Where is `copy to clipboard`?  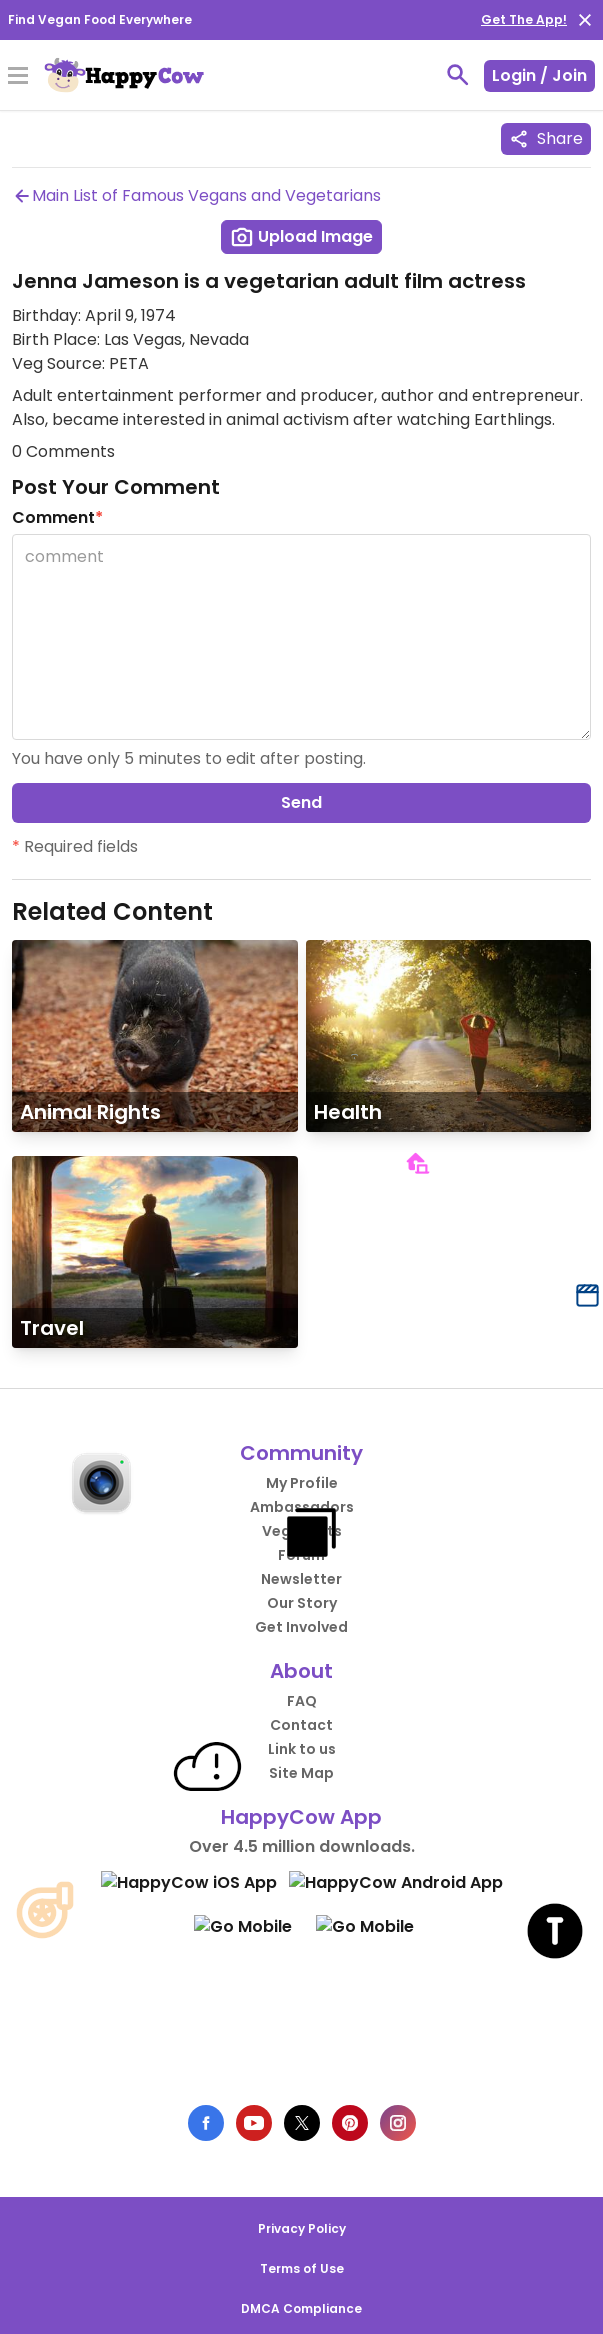 copy to clipboard is located at coordinates (311, 1532).